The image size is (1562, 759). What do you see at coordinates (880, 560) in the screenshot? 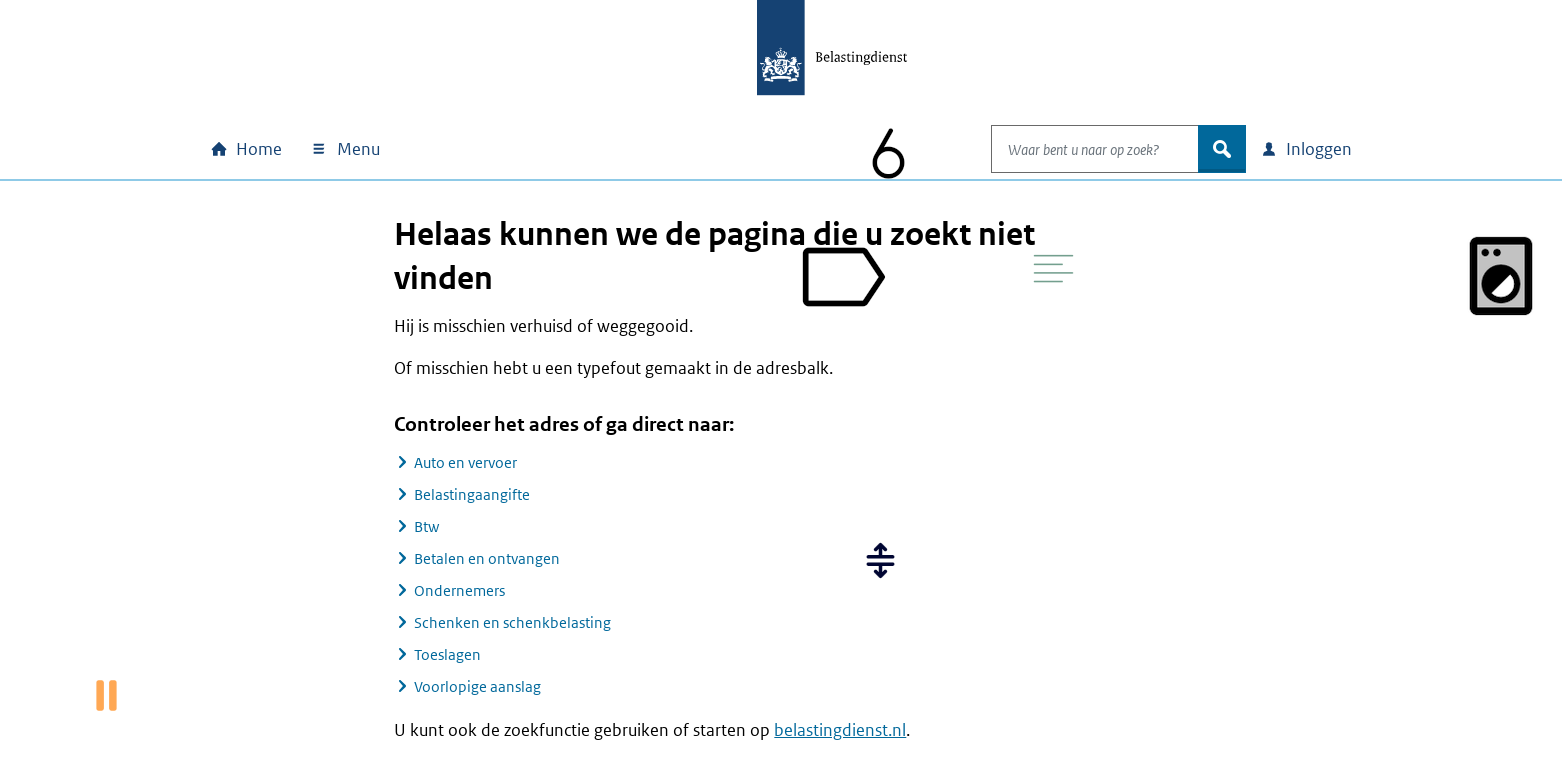
I see `split view vertically` at bounding box center [880, 560].